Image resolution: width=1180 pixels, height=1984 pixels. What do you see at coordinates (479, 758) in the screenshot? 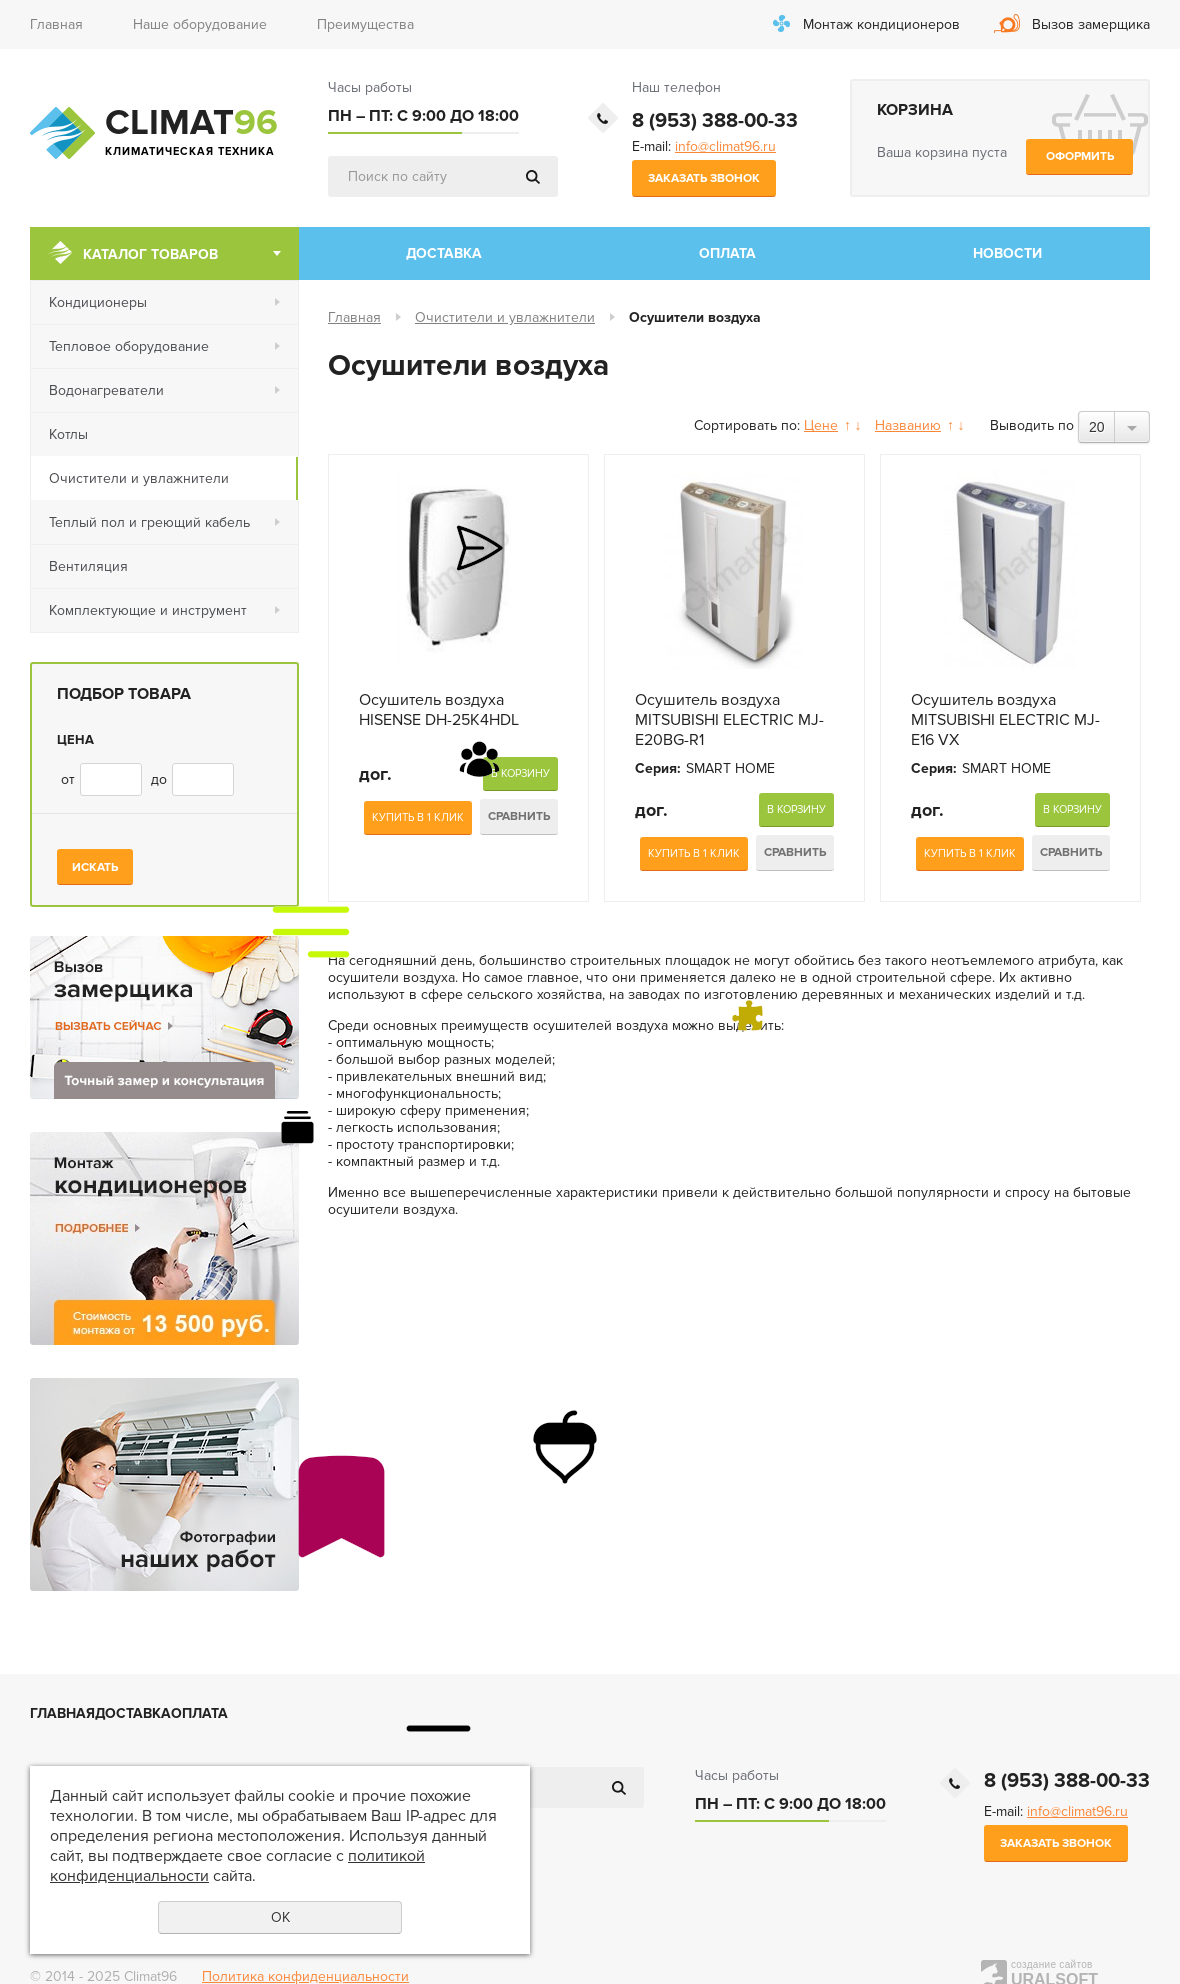
I see `view group members or team` at bounding box center [479, 758].